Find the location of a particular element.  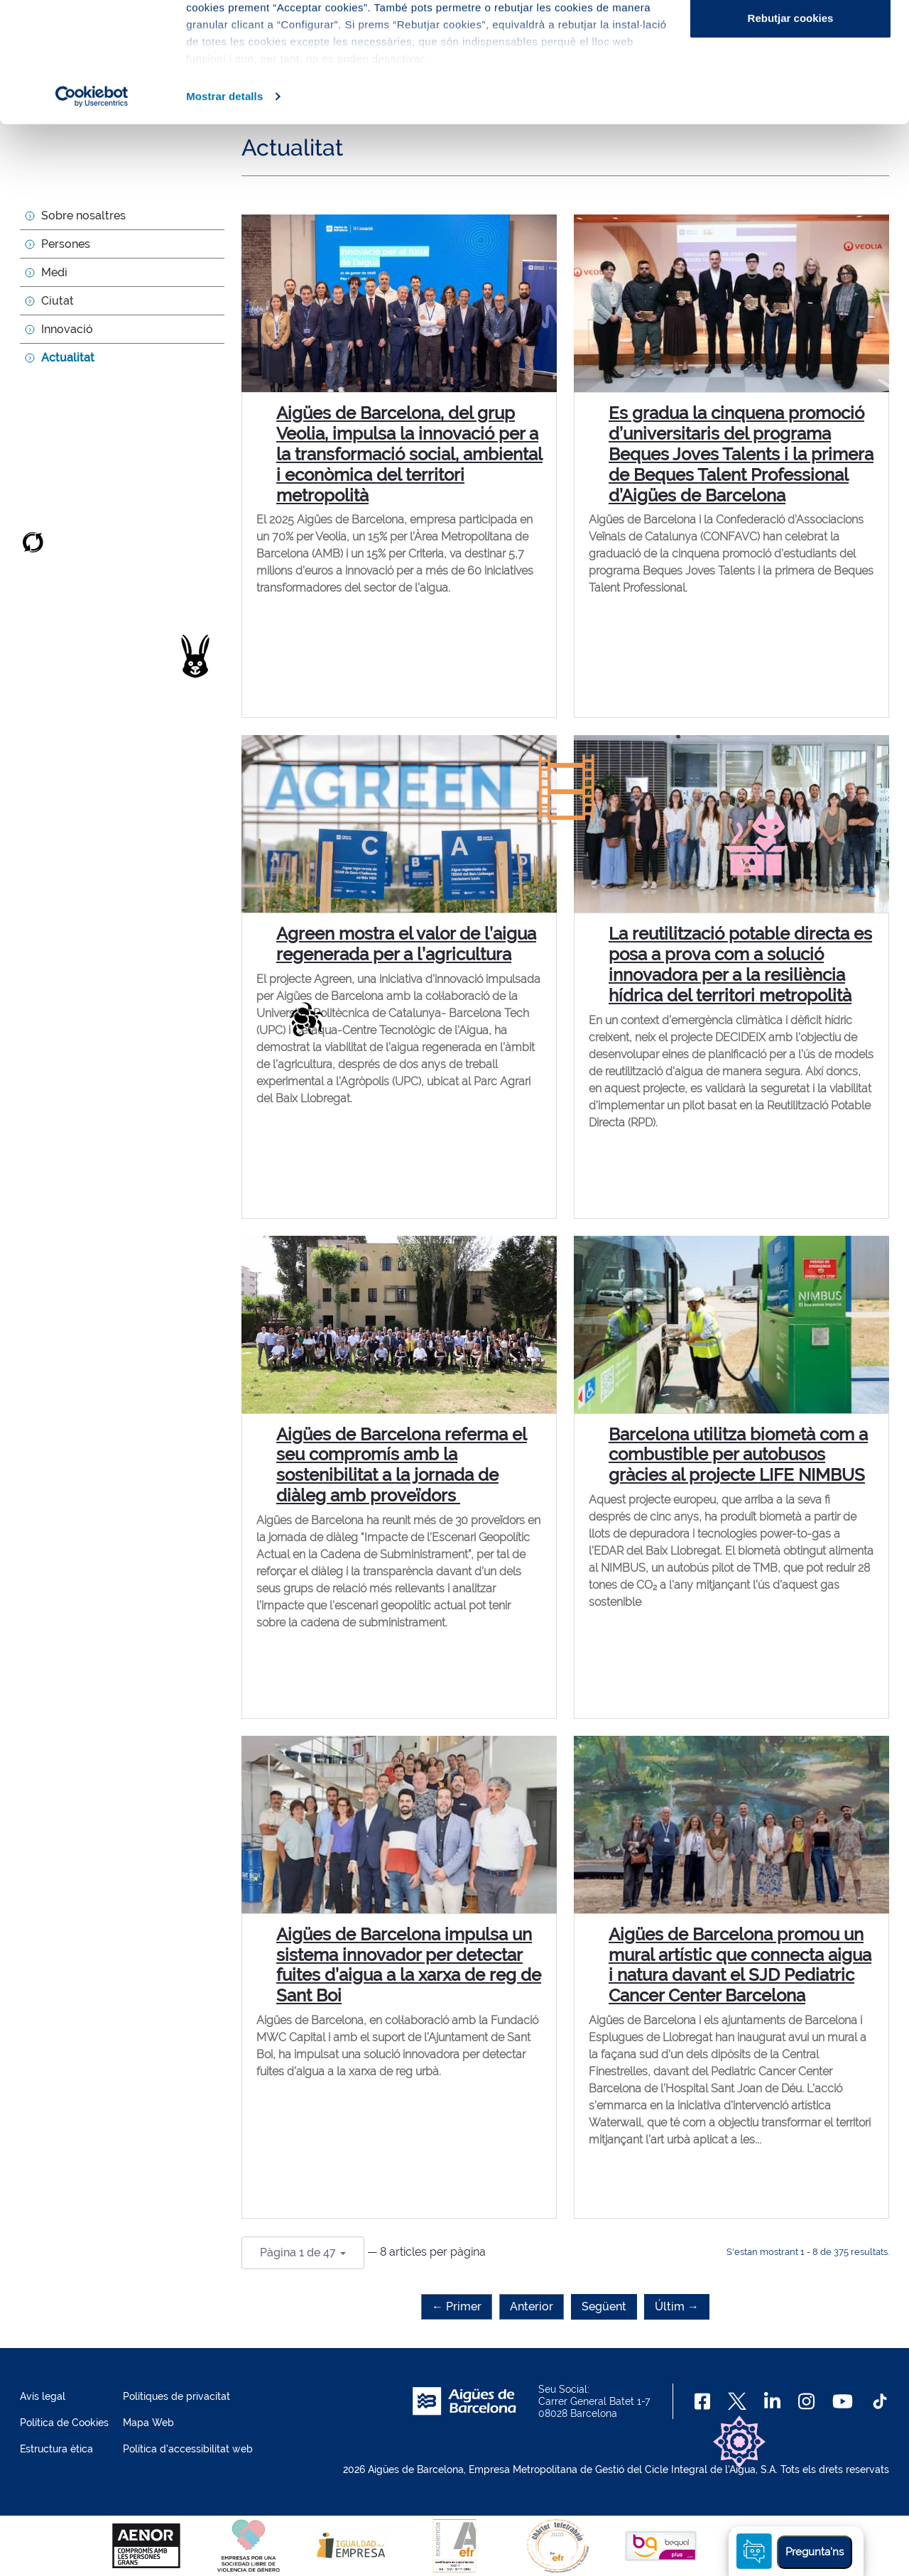

refresh or reload content is located at coordinates (33, 542).